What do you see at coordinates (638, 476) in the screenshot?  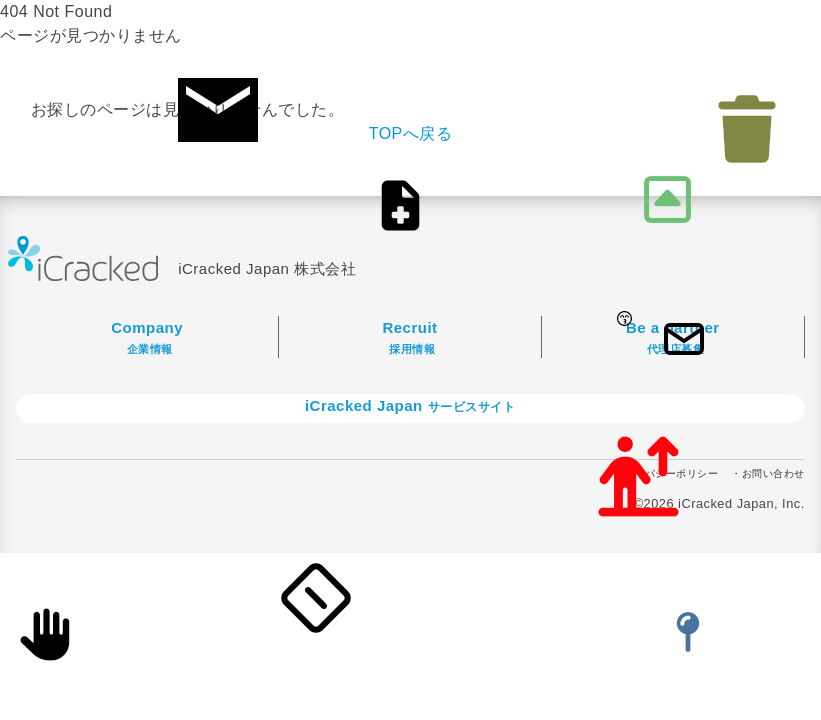 I see `upload user profile or data` at bounding box center [638, 476].